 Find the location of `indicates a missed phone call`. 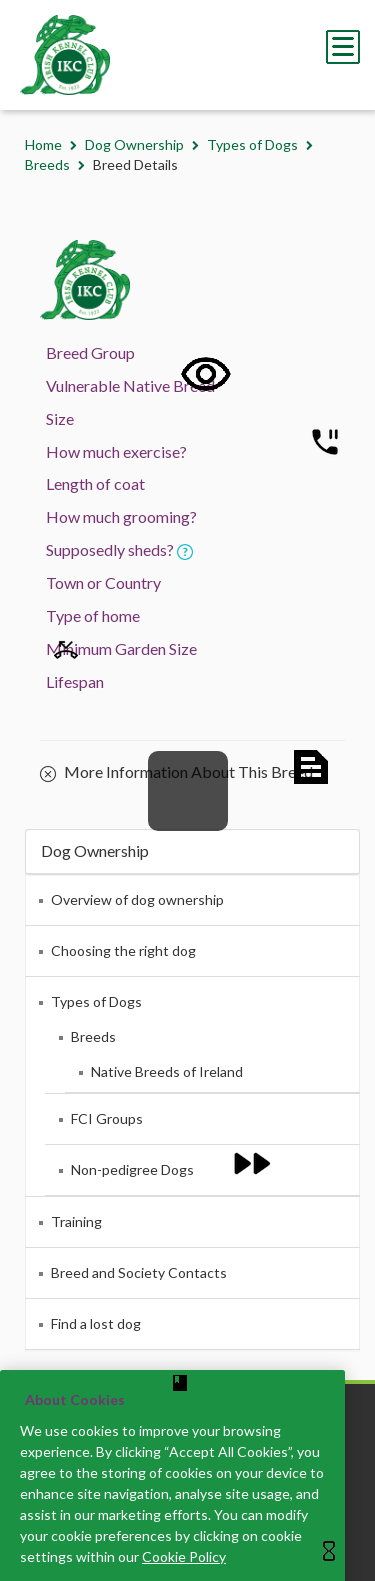

indicates a missed phone call is located at coordinates (66, 650).